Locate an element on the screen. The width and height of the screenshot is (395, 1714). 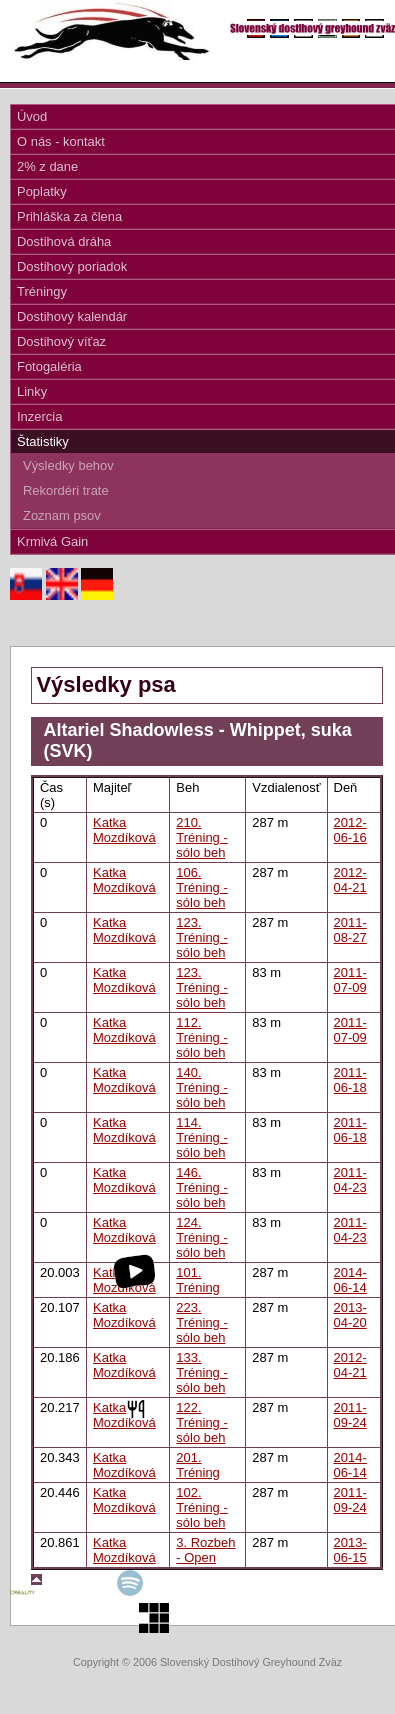
pnpm package manager logo is located at coordinates (154, 1618).